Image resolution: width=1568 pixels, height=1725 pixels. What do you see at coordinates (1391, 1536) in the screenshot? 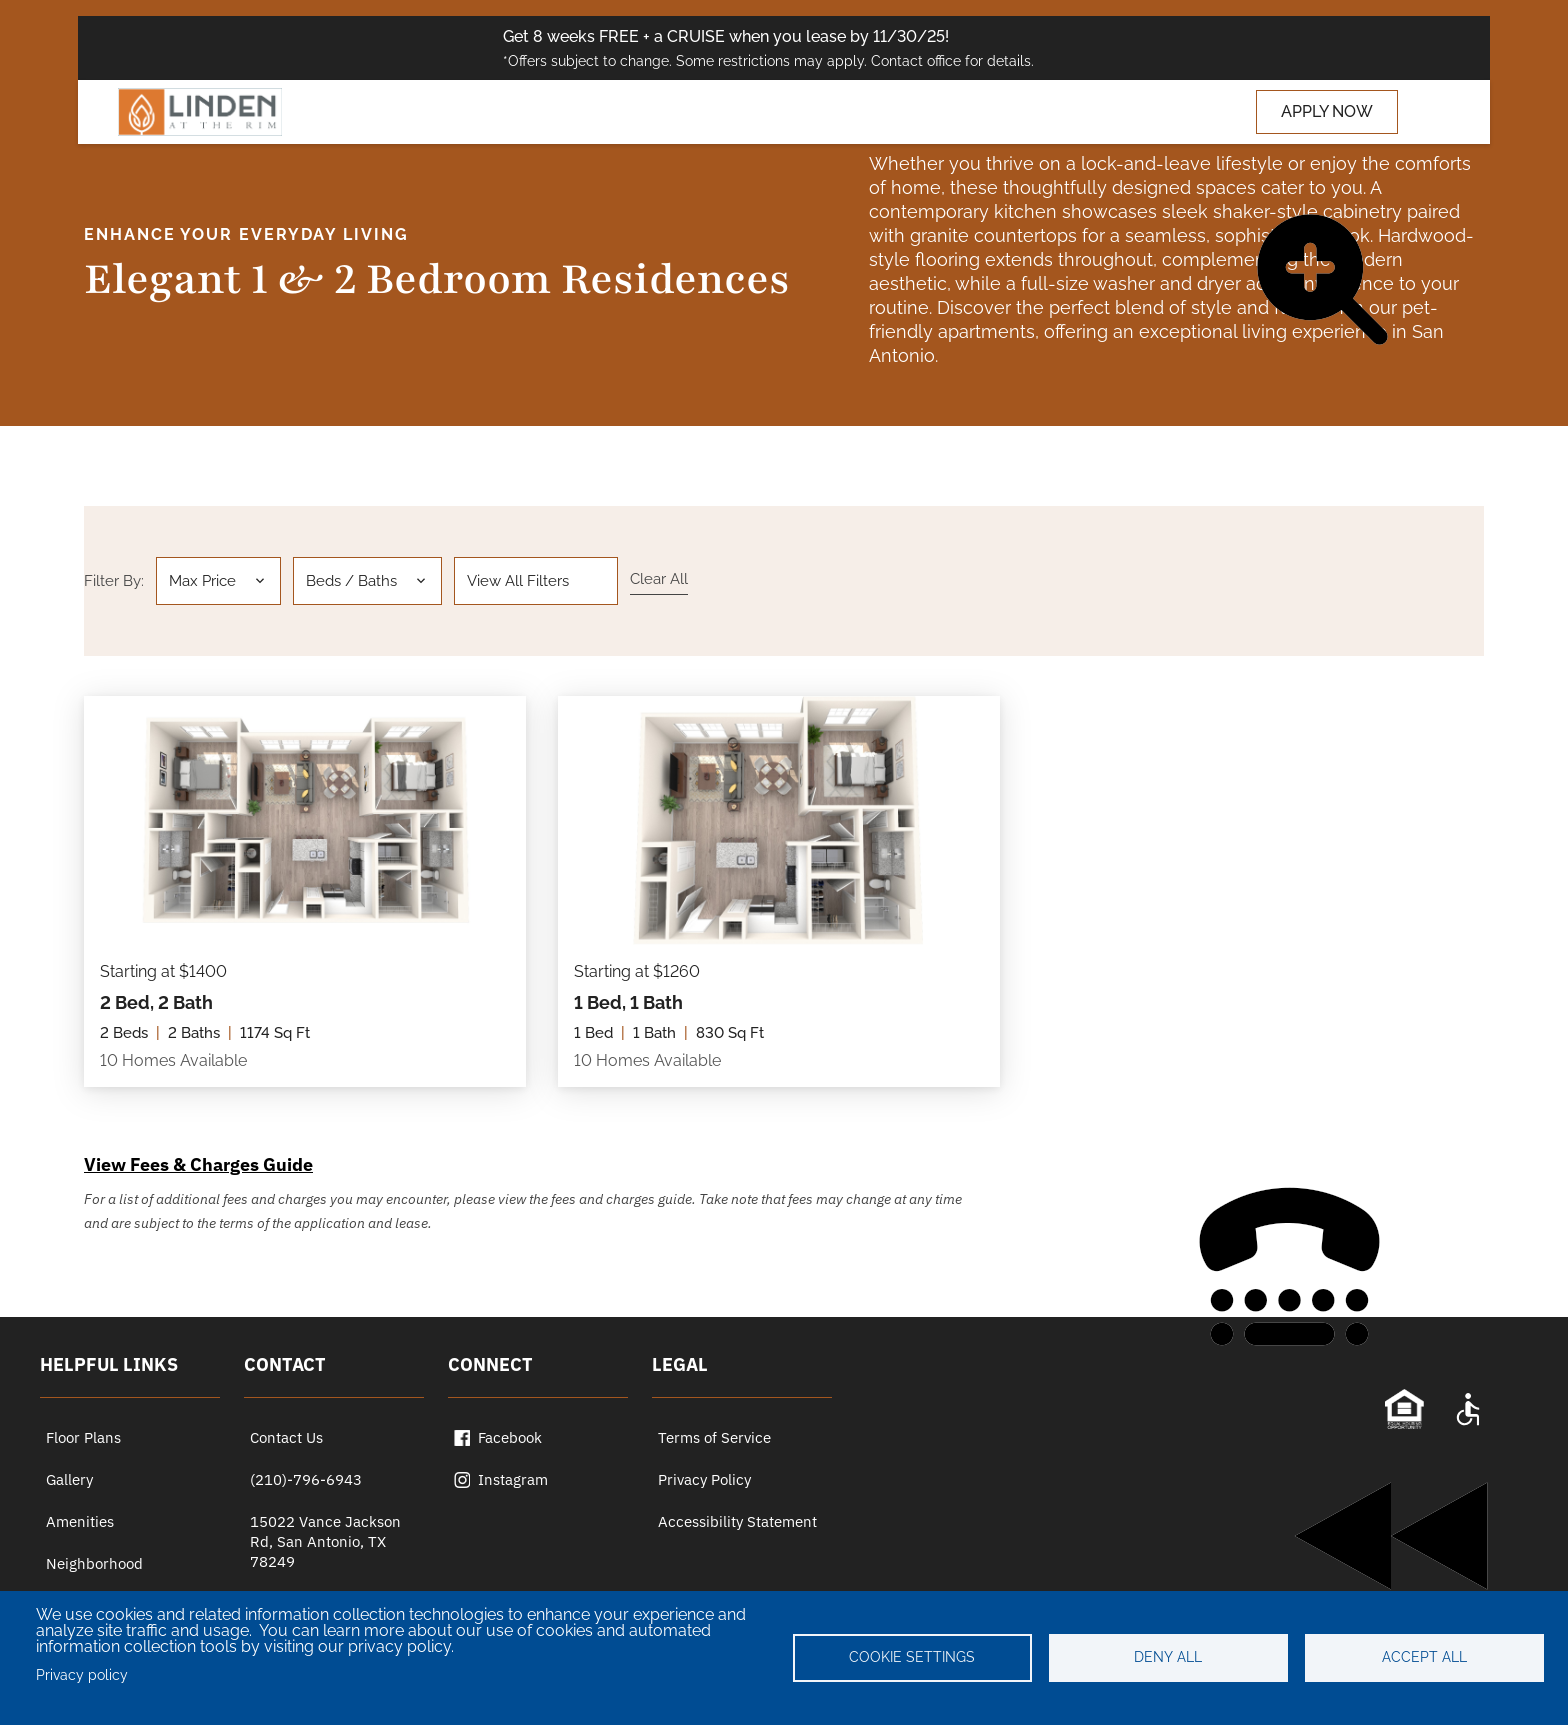
I see `skip to previous track` at bounding box center [1391, 1536].